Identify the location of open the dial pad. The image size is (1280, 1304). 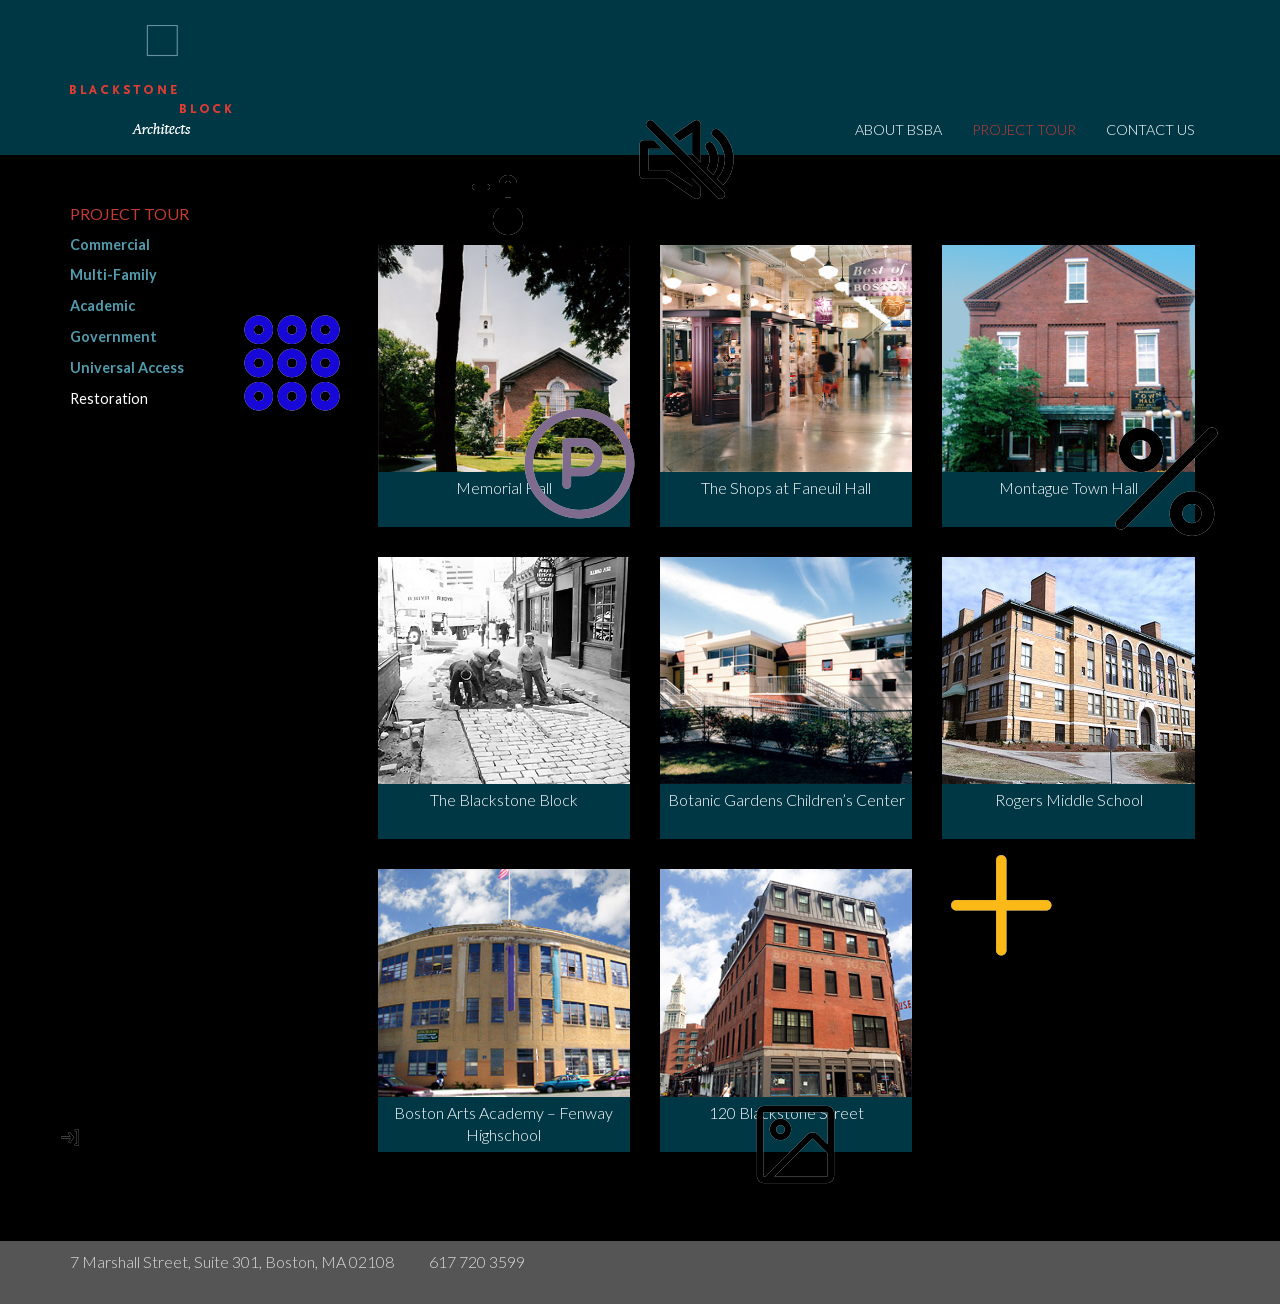
(292, 363).